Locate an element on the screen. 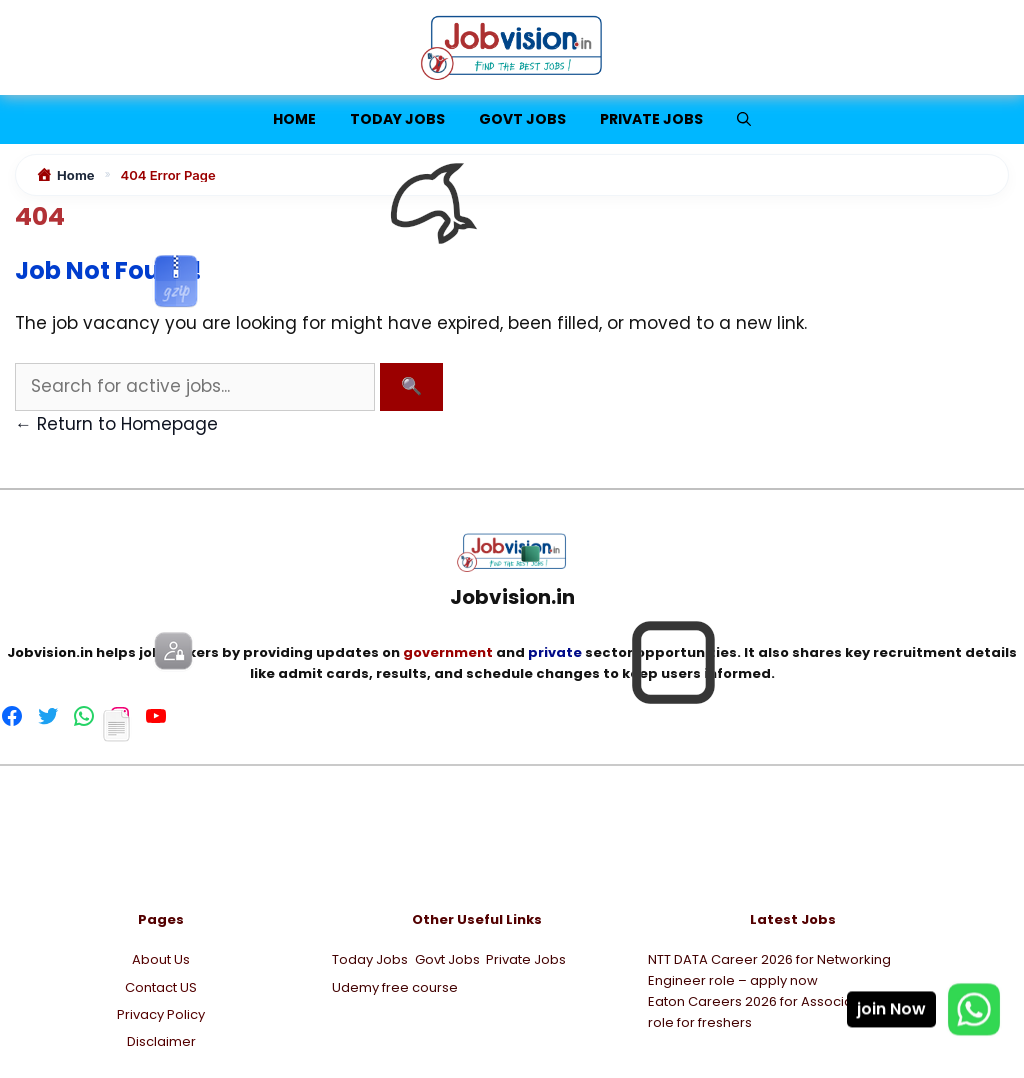 The width and height of the screenshot is (1024, 1078). access desktop folder or files is located at coordinates (530, 553).